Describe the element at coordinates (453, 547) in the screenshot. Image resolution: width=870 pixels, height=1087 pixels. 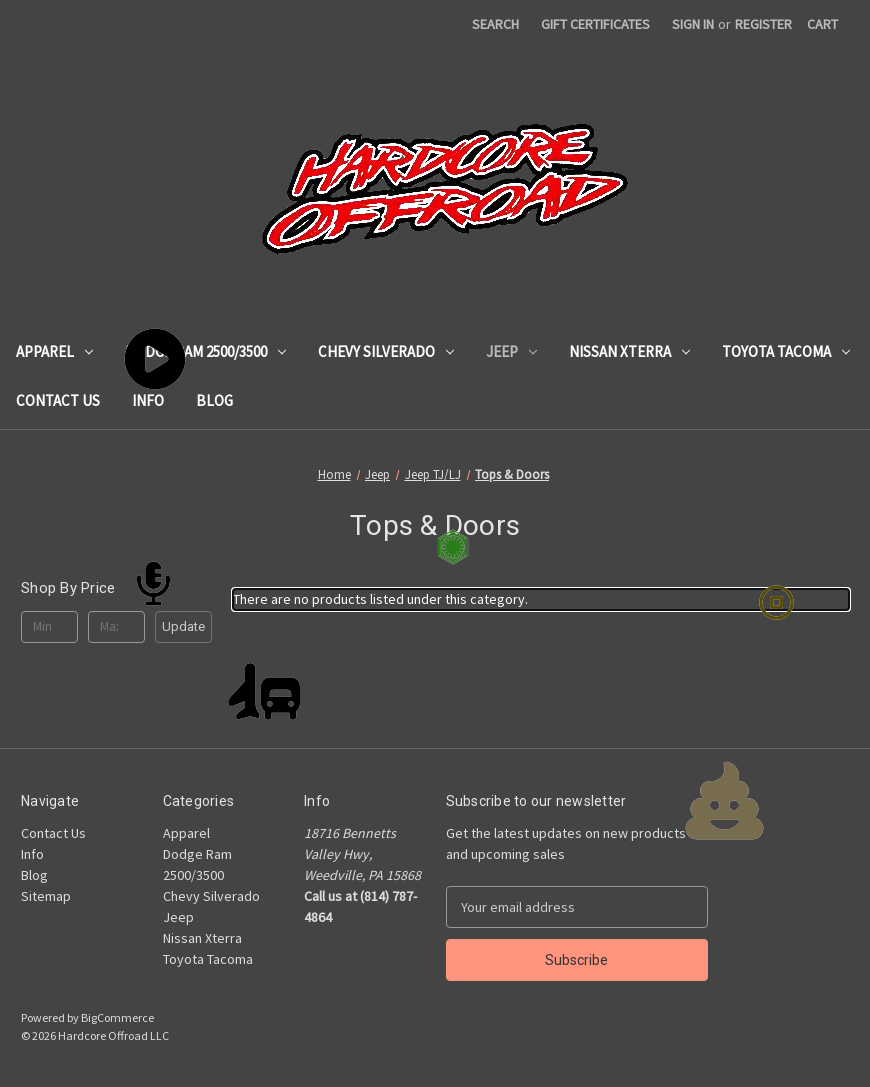
I see `First Order logo from Star Wars franchise` at that location.